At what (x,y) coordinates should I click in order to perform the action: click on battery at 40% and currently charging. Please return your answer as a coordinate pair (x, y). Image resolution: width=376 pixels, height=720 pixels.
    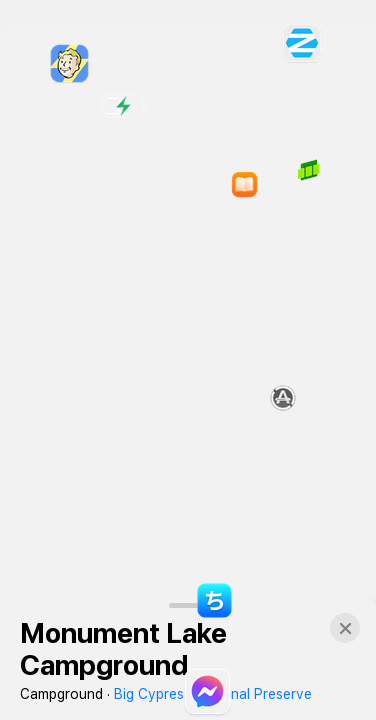
    Looking at the image, I should click on (125, 106).